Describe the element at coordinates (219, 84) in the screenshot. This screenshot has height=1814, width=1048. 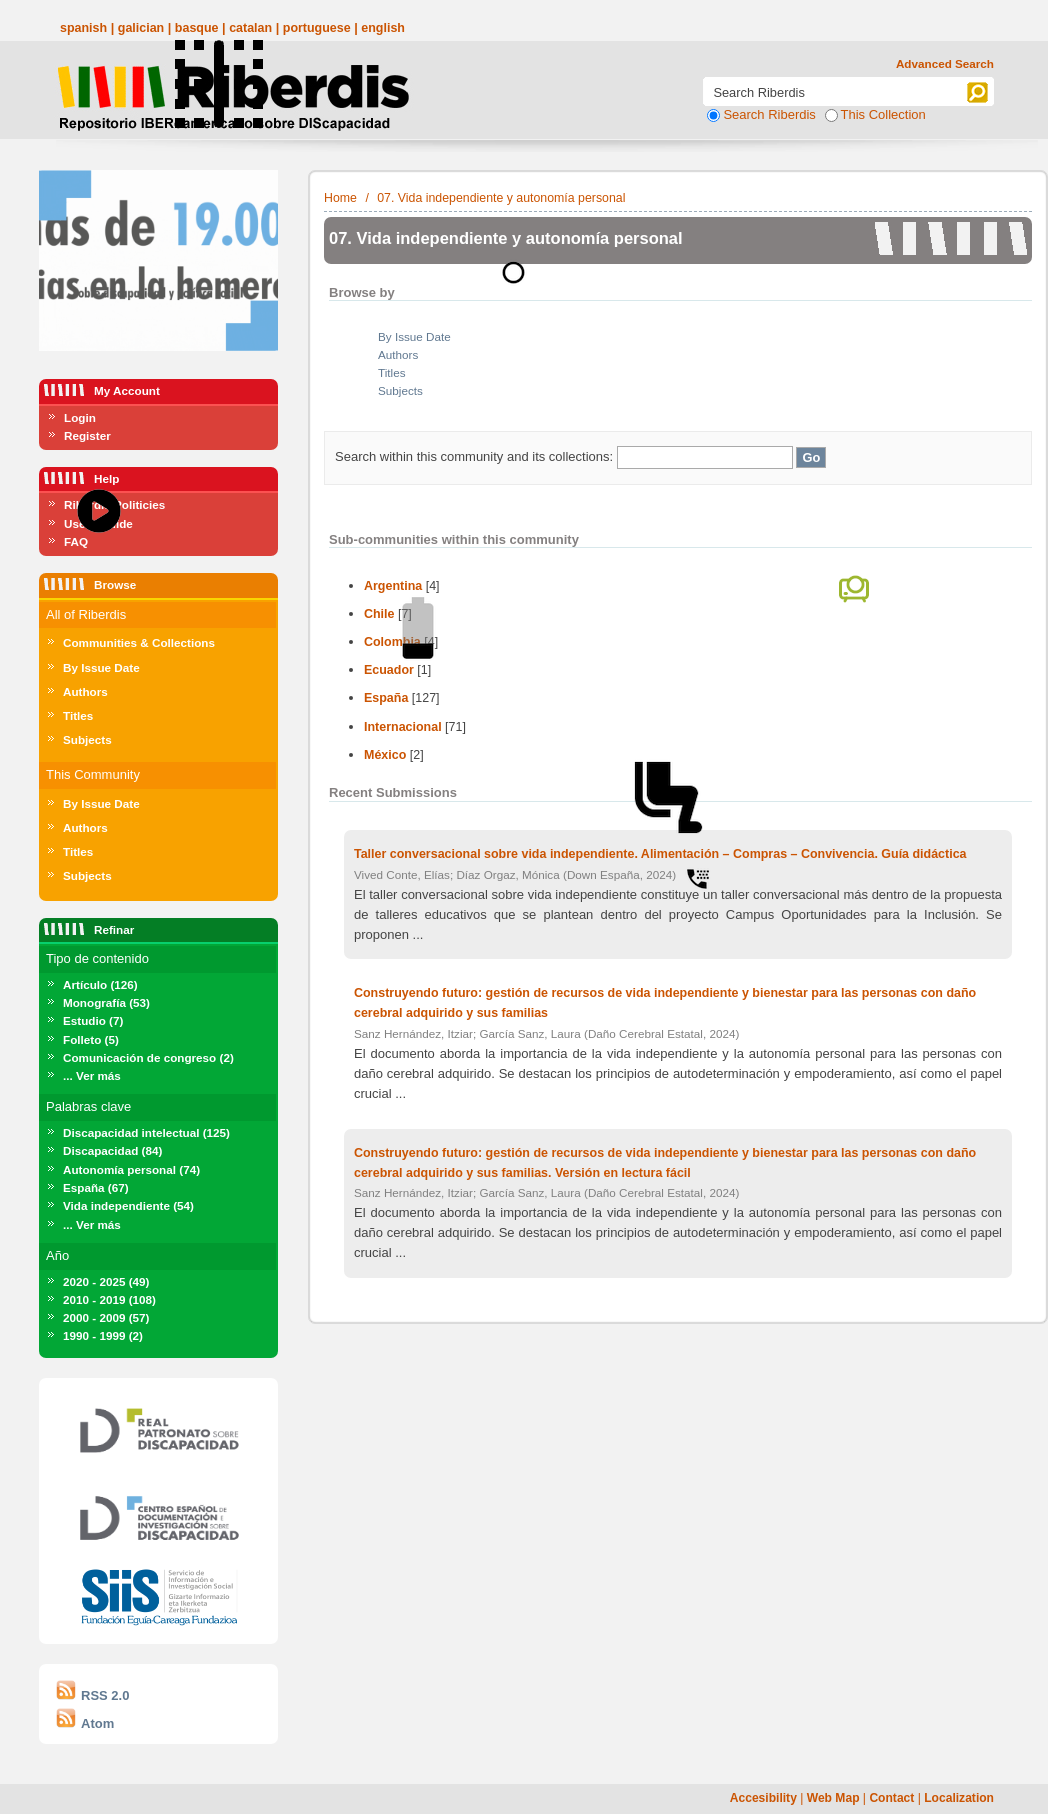
I see `add a vertical border to selected cells` at that location.